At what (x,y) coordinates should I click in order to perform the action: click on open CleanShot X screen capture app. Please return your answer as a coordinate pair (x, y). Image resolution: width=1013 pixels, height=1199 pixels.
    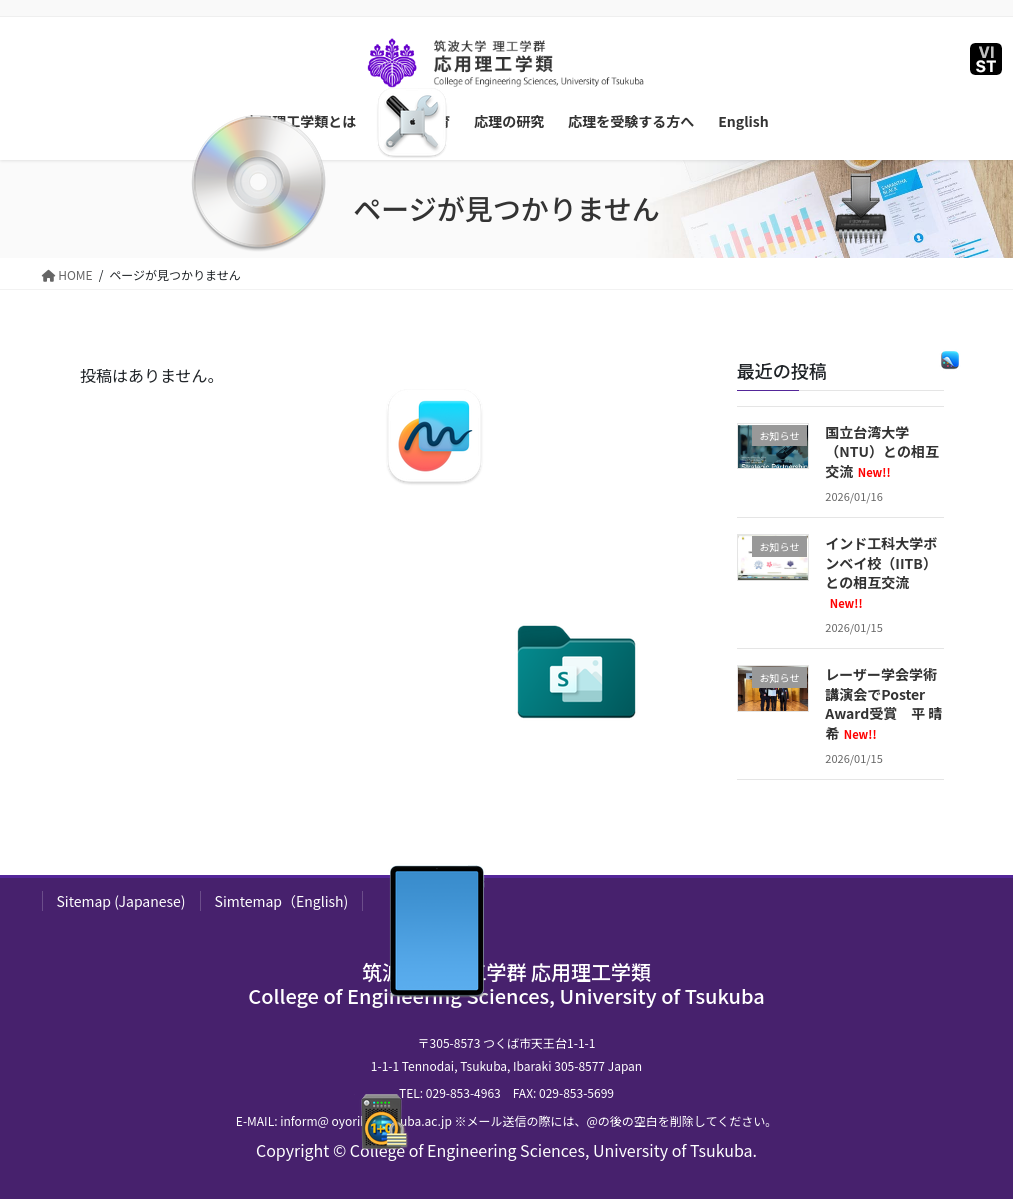
    Looking at the image, I should click on (950, 360).